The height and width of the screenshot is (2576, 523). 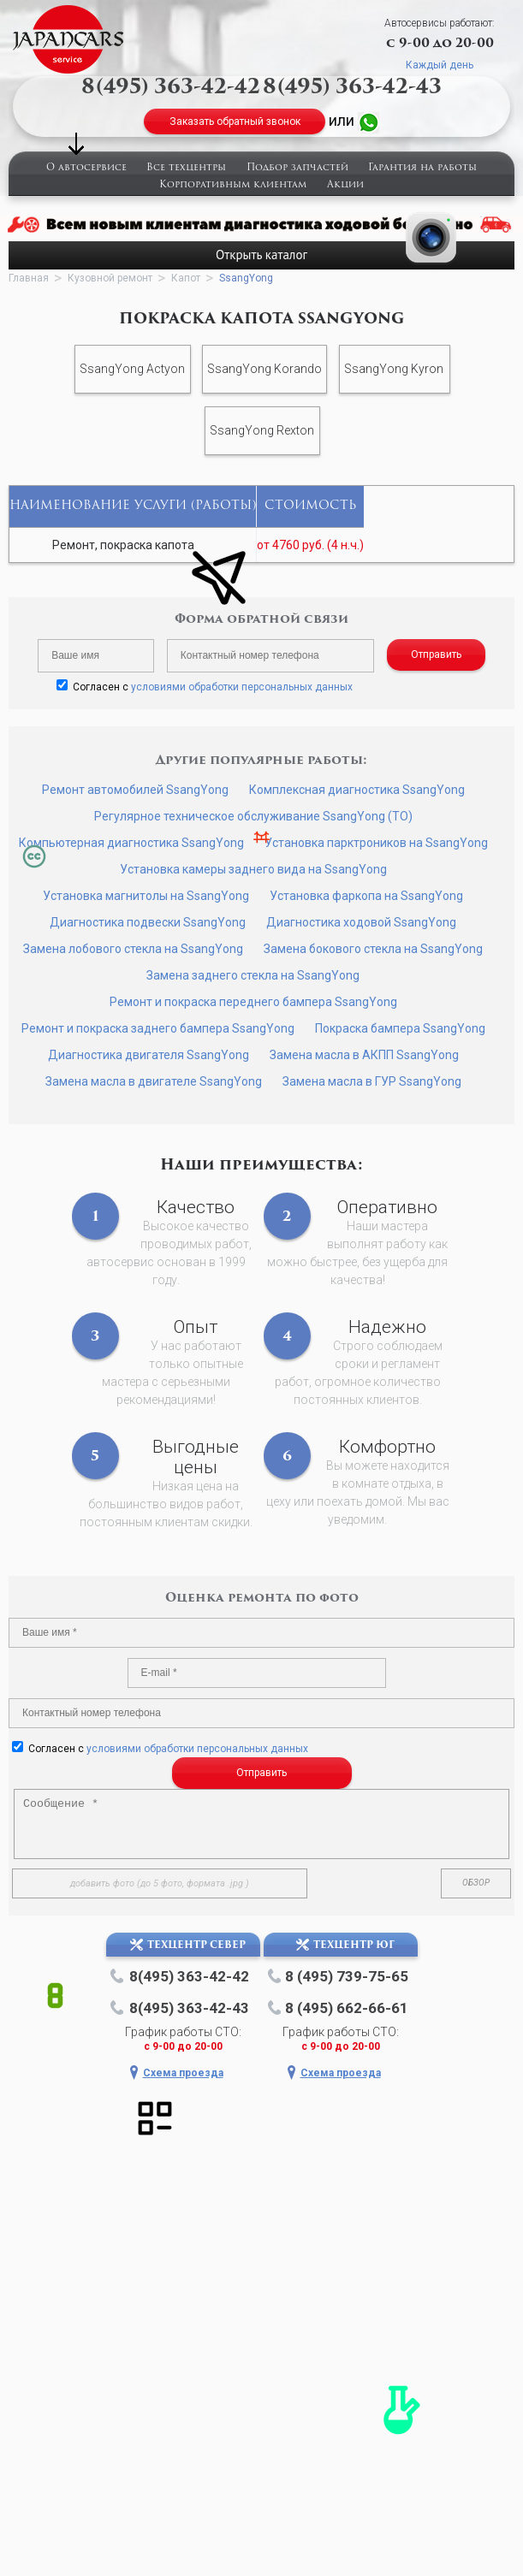 I want to click on location services disabled, so click(x=219, y=577).